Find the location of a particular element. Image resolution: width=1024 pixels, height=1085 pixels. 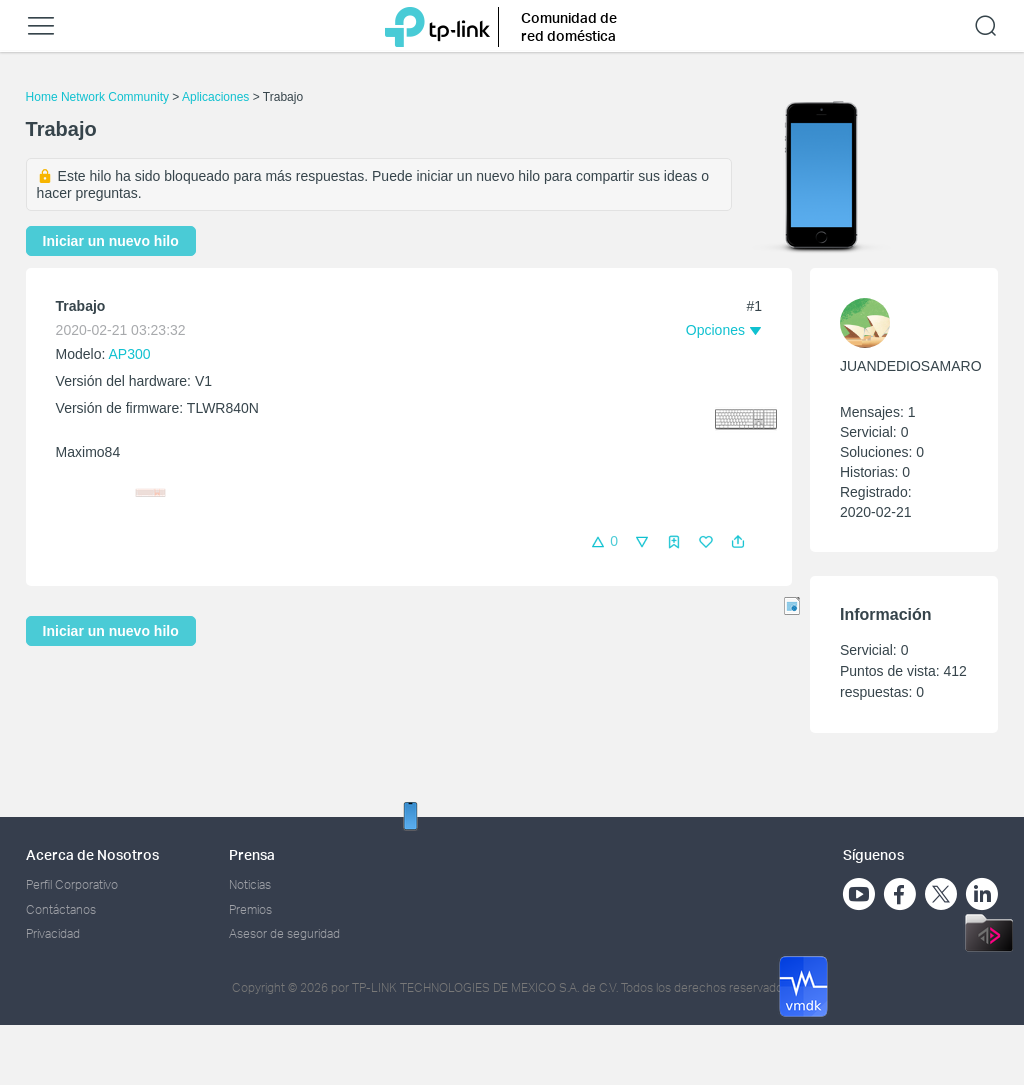

apple magic keyboard with touch id in orange/pink is located at coordinates (150, 492).